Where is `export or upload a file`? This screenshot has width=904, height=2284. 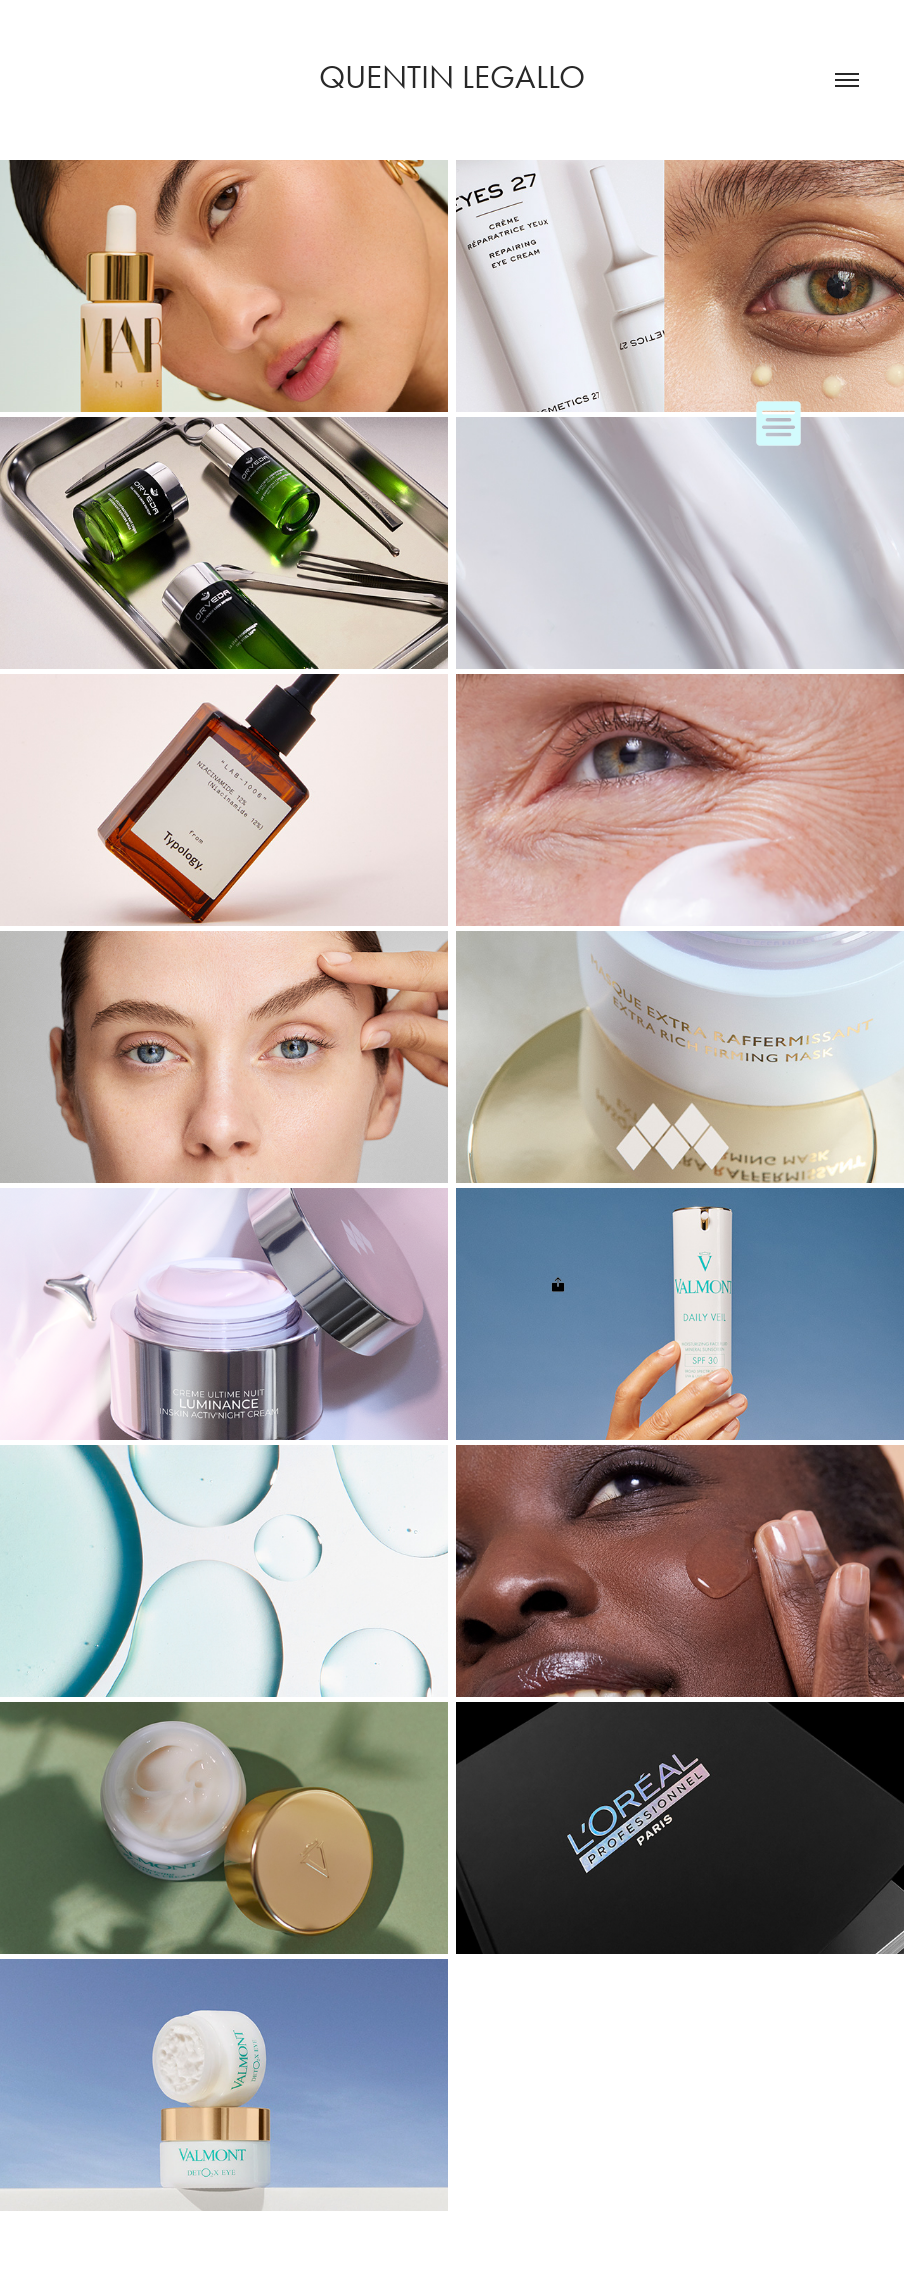 export or upload a file is located at coordinates (558, 1285).